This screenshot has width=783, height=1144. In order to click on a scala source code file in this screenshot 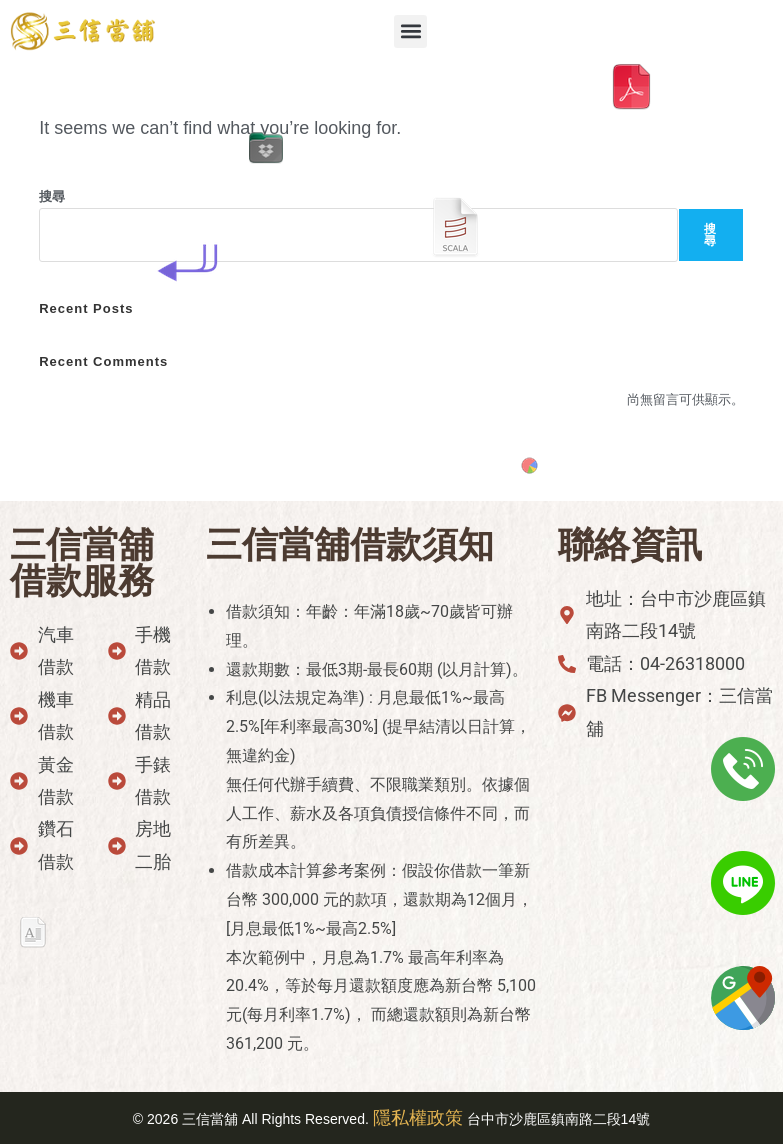, I will do `click(455, 227)`.